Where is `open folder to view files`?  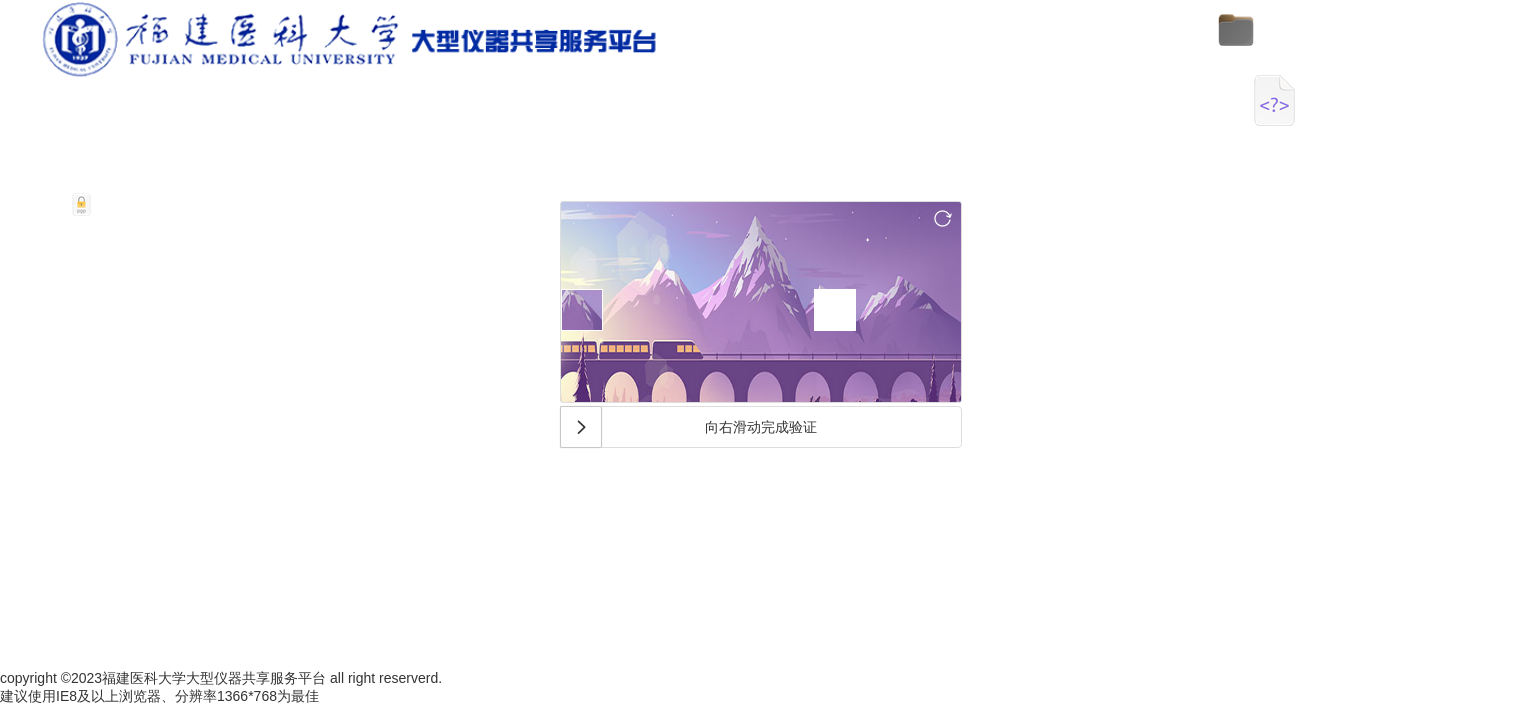
open folder to view files is located at coordinates (1236, 30).